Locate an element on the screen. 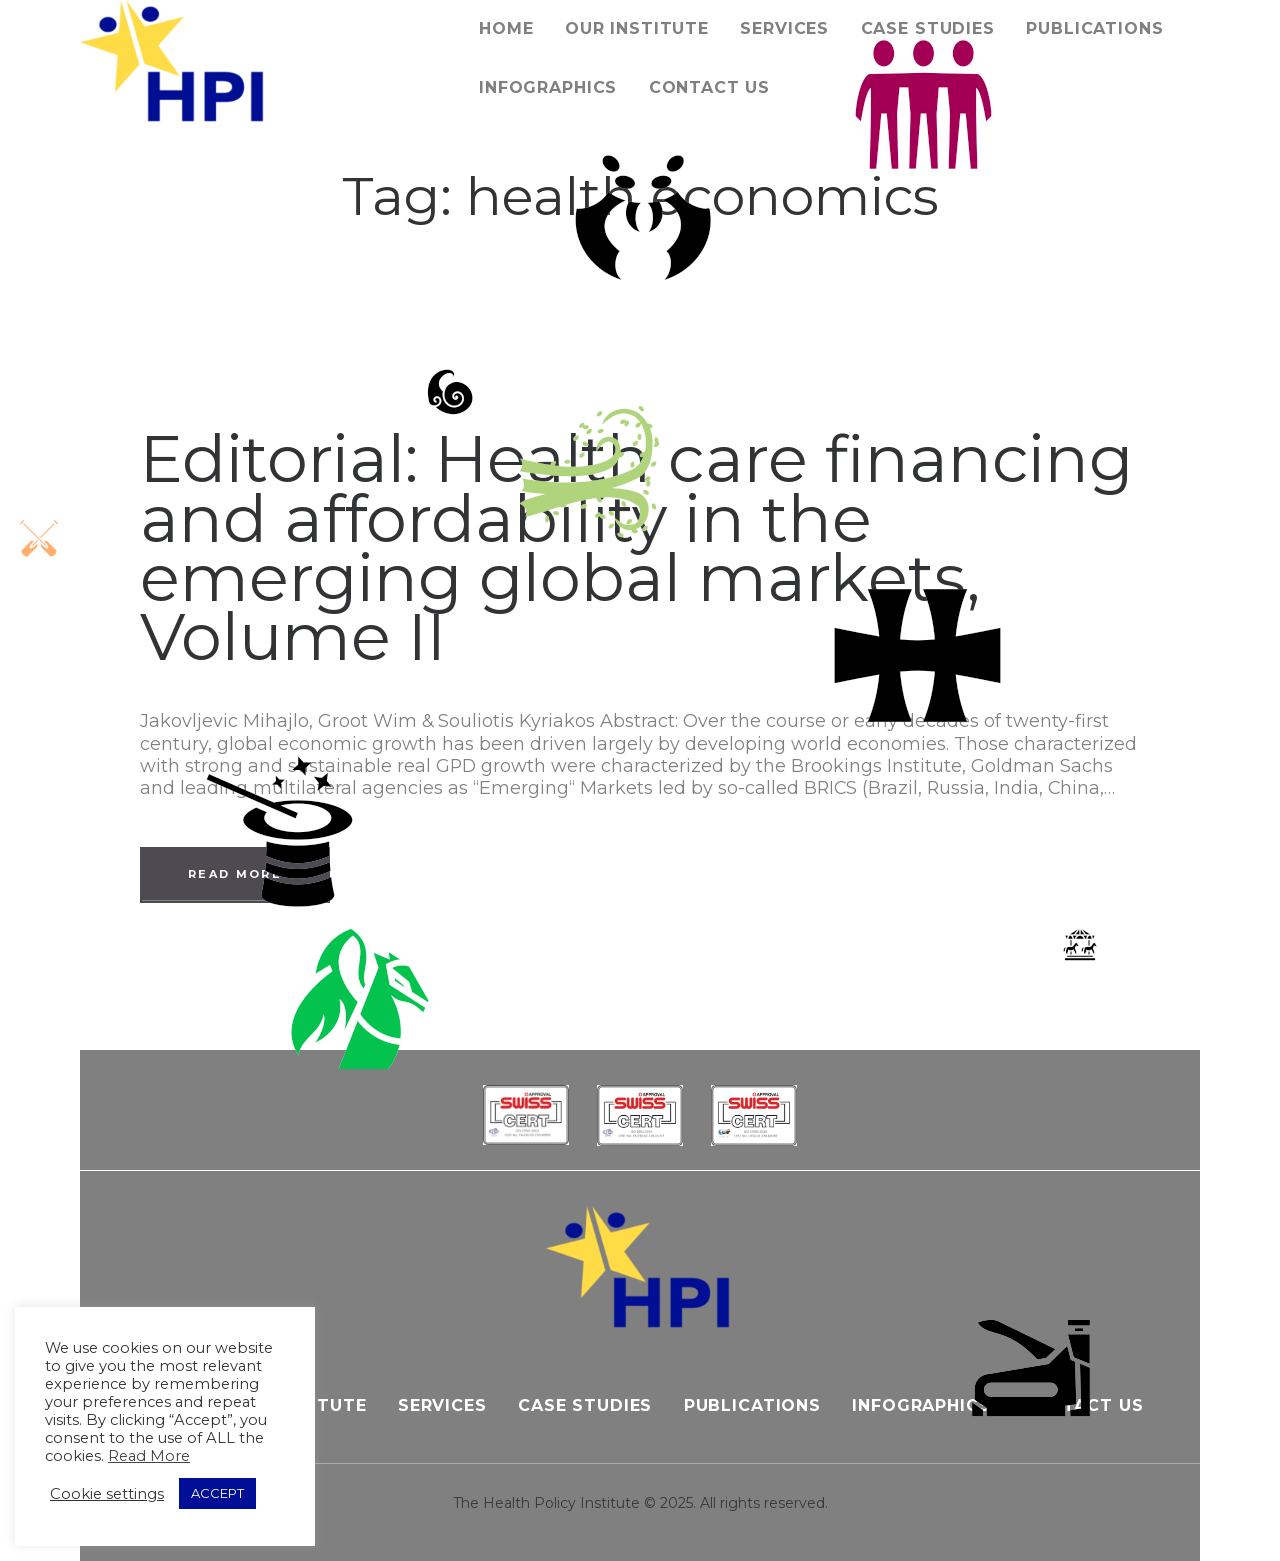 Image resolution: width=1280 pixels, height=1561 pixels. indicates weather conditions in a game interface is located at coordinates (450, 392).